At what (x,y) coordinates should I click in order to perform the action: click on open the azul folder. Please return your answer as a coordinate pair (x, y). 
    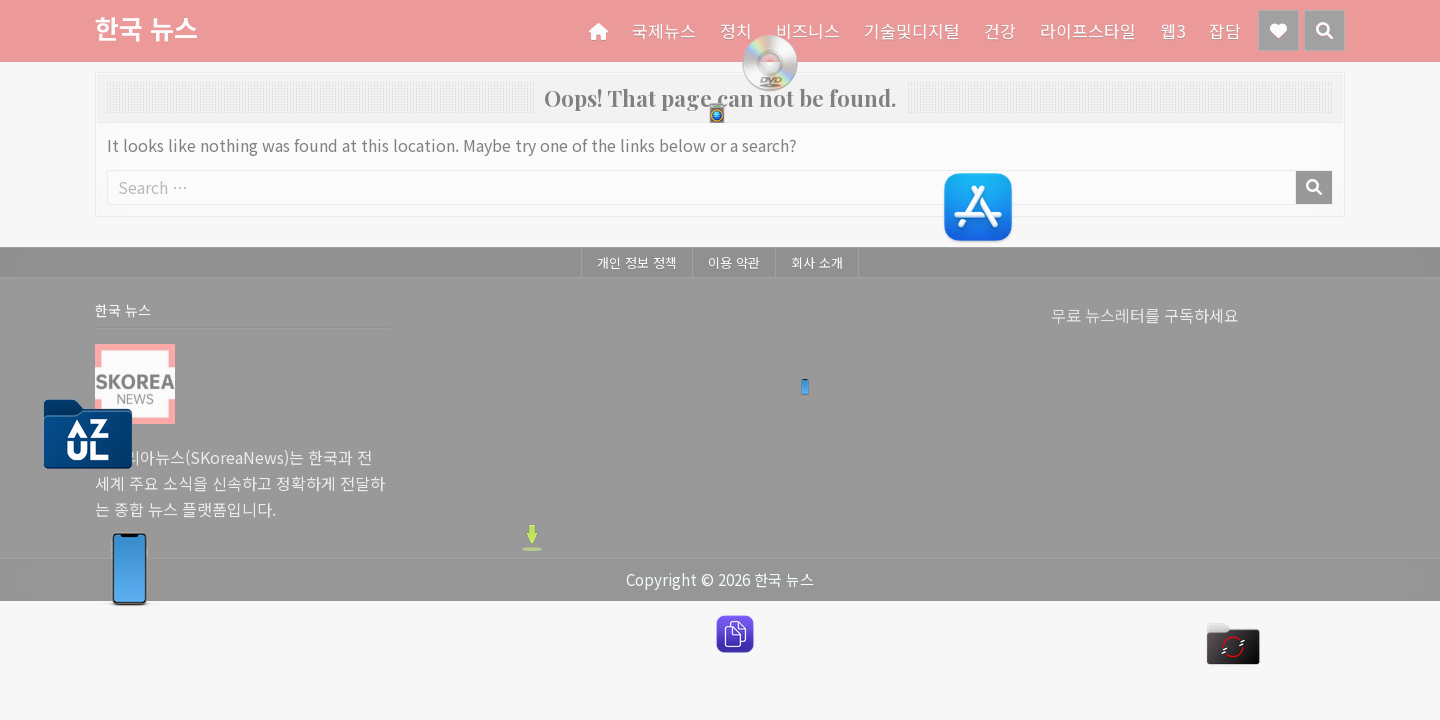
    Looking at the image, I should click on (87, 436).